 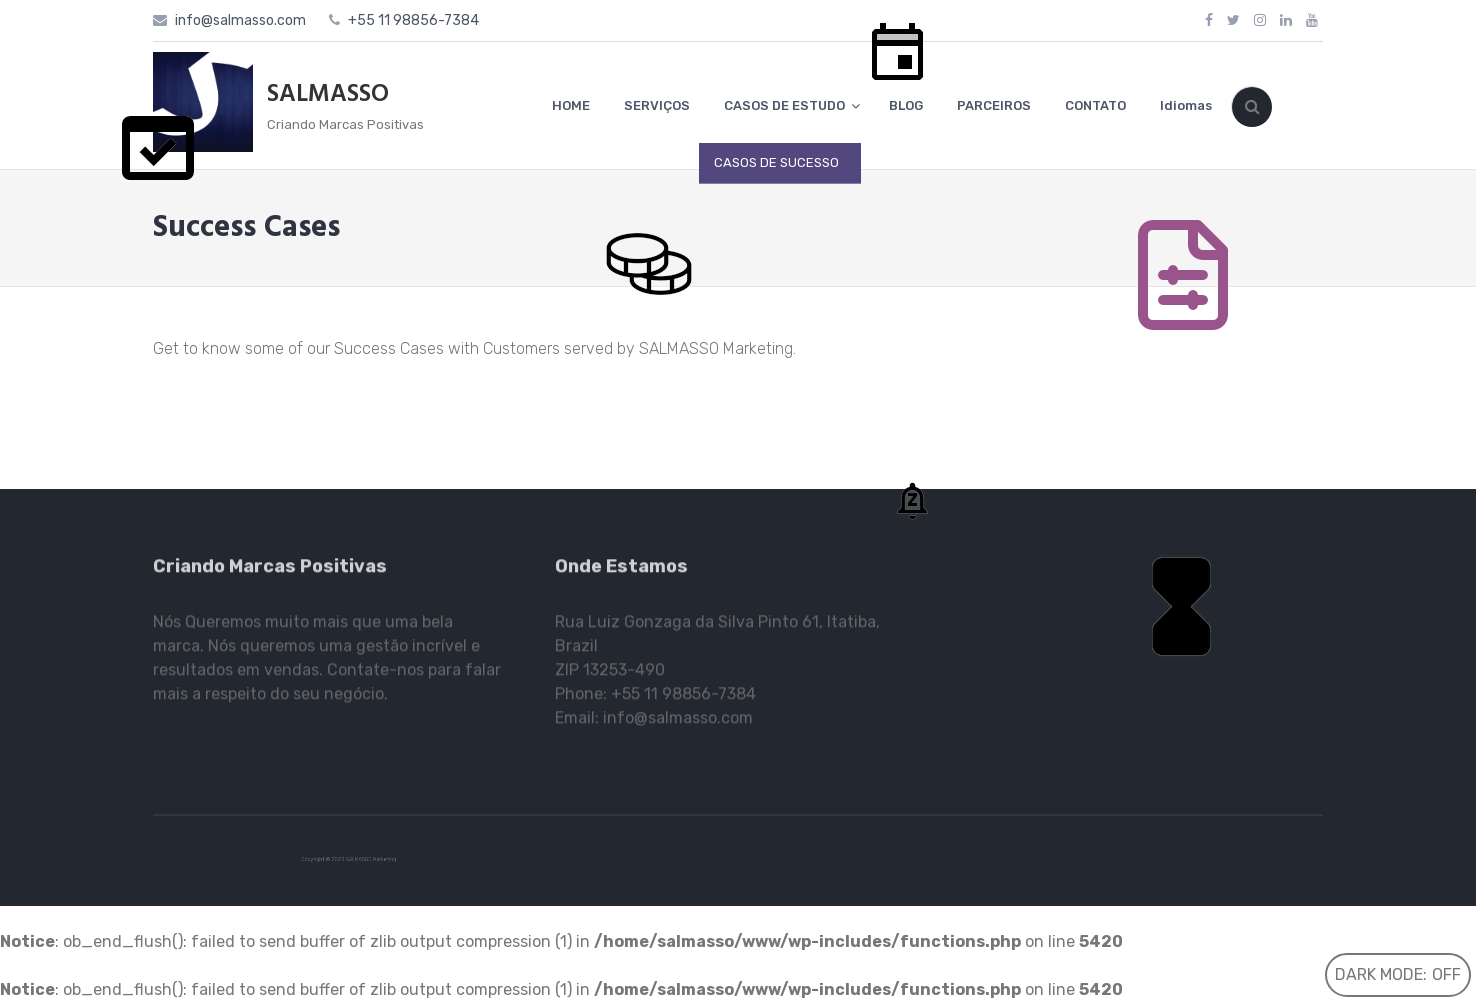 I want to click on indicates a verified domain or website, so click(x=158, y=148).